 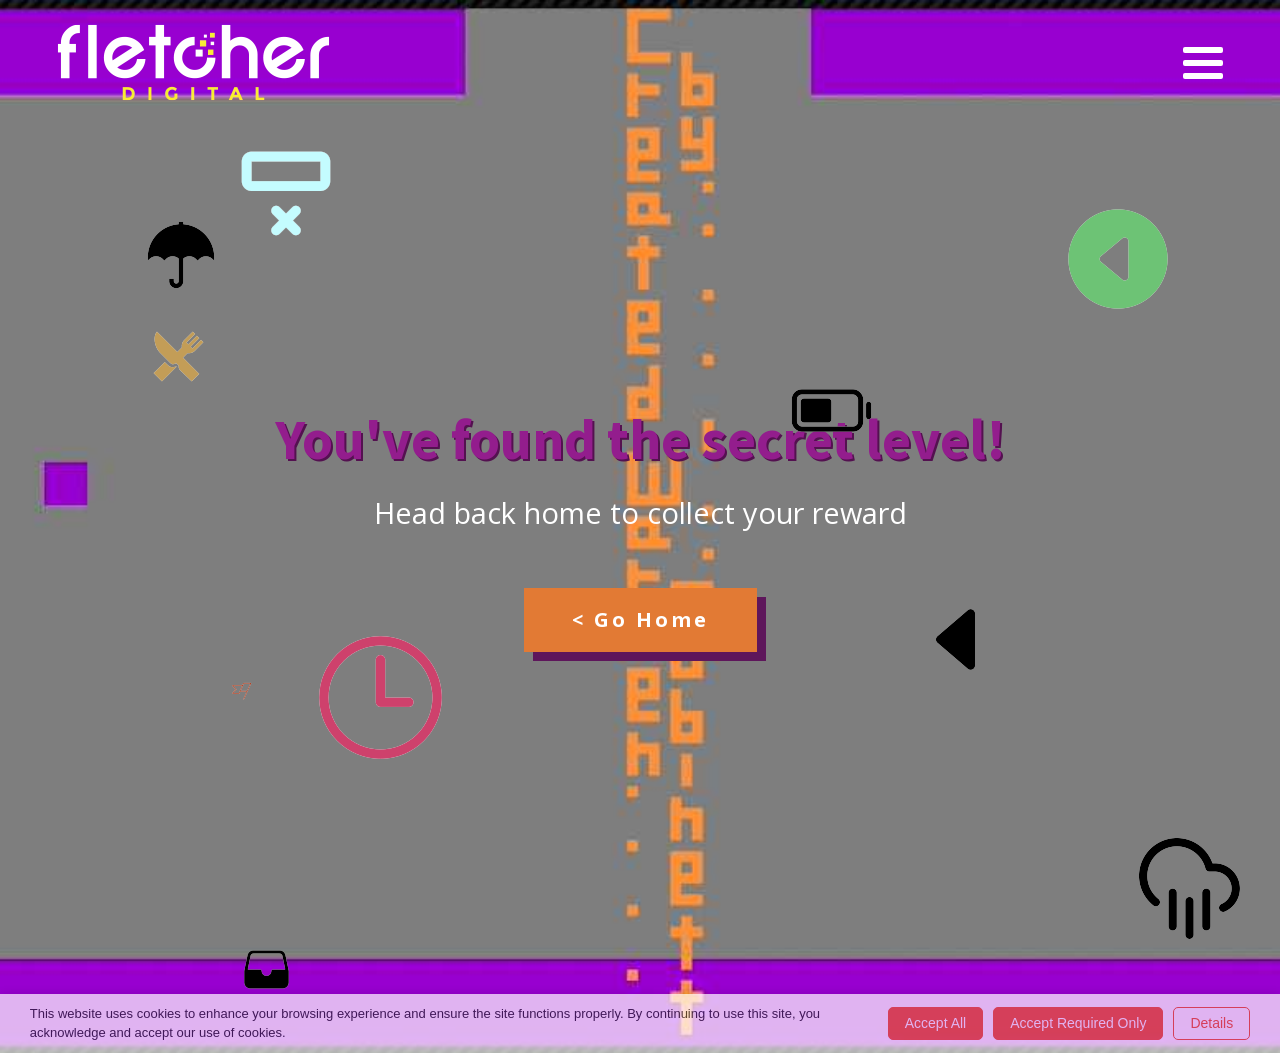 I want to click on go back to the previous screen, so click(x=955, y=639).